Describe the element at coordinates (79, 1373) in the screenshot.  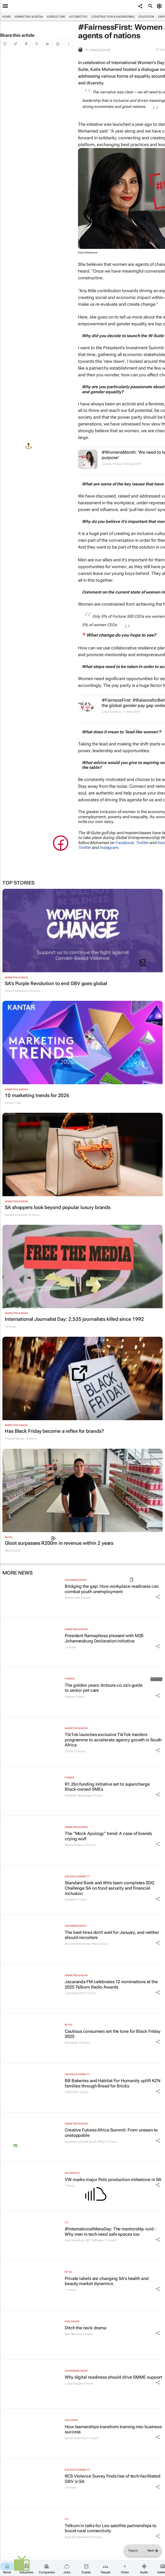
I see `open link in a new window or tab` at that location.